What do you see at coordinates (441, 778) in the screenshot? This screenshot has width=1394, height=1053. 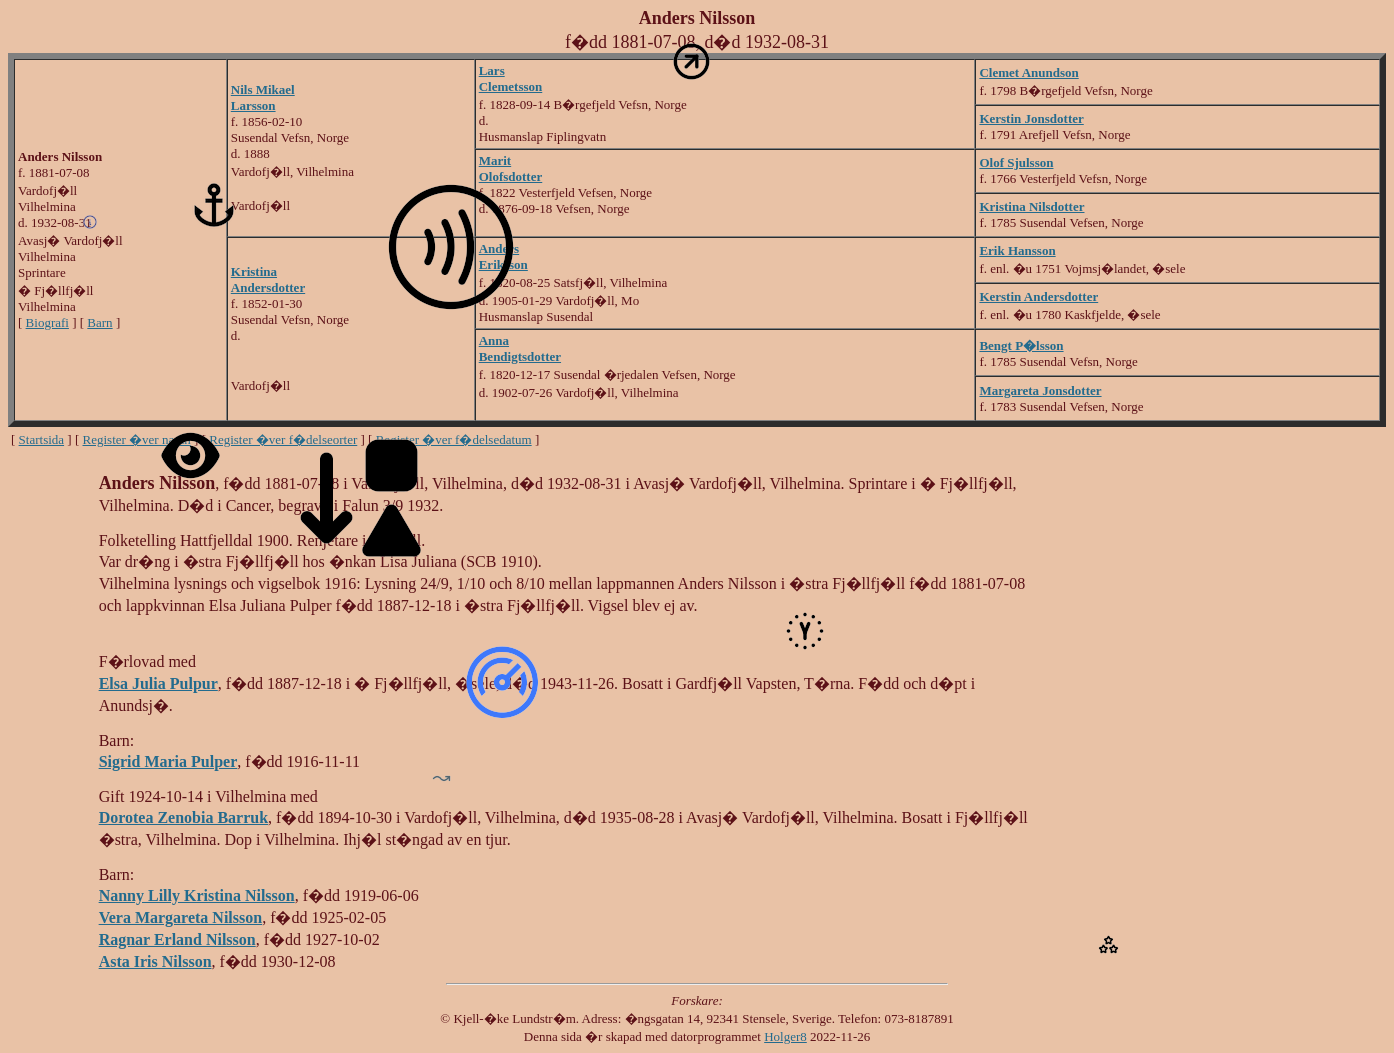 I see `indicates an upward trend or growth` at bounding box center [441, 778].